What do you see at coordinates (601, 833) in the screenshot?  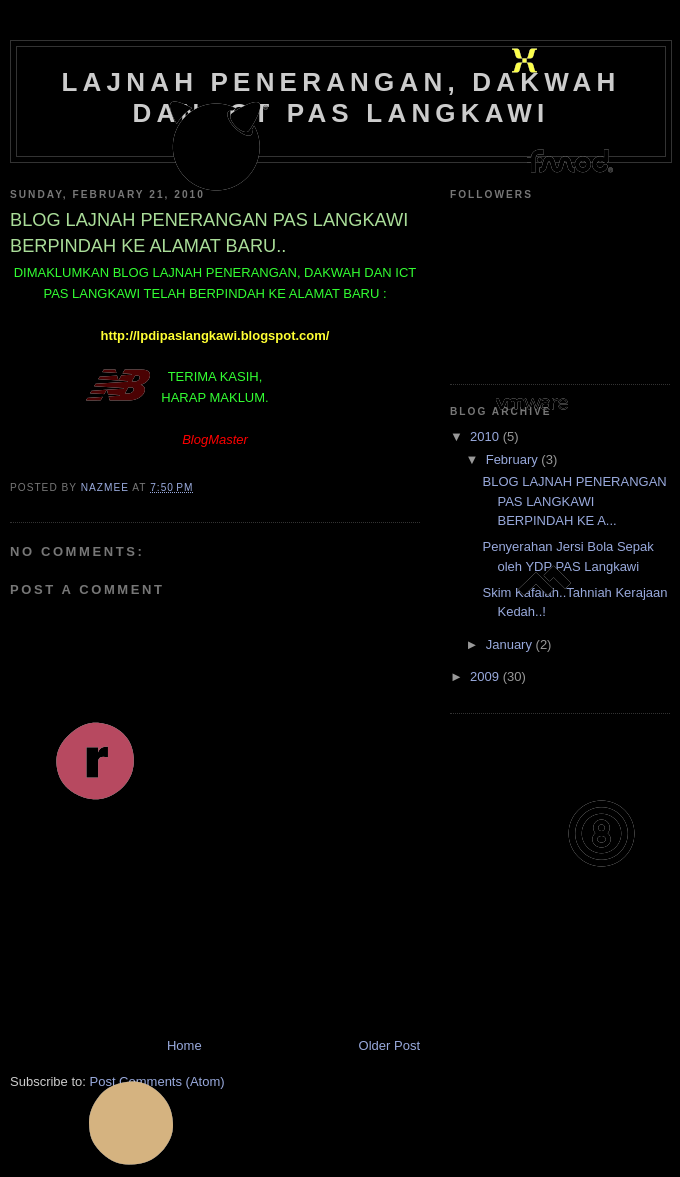 I see `access billiards or pool game` at bounding box center [601, 833].